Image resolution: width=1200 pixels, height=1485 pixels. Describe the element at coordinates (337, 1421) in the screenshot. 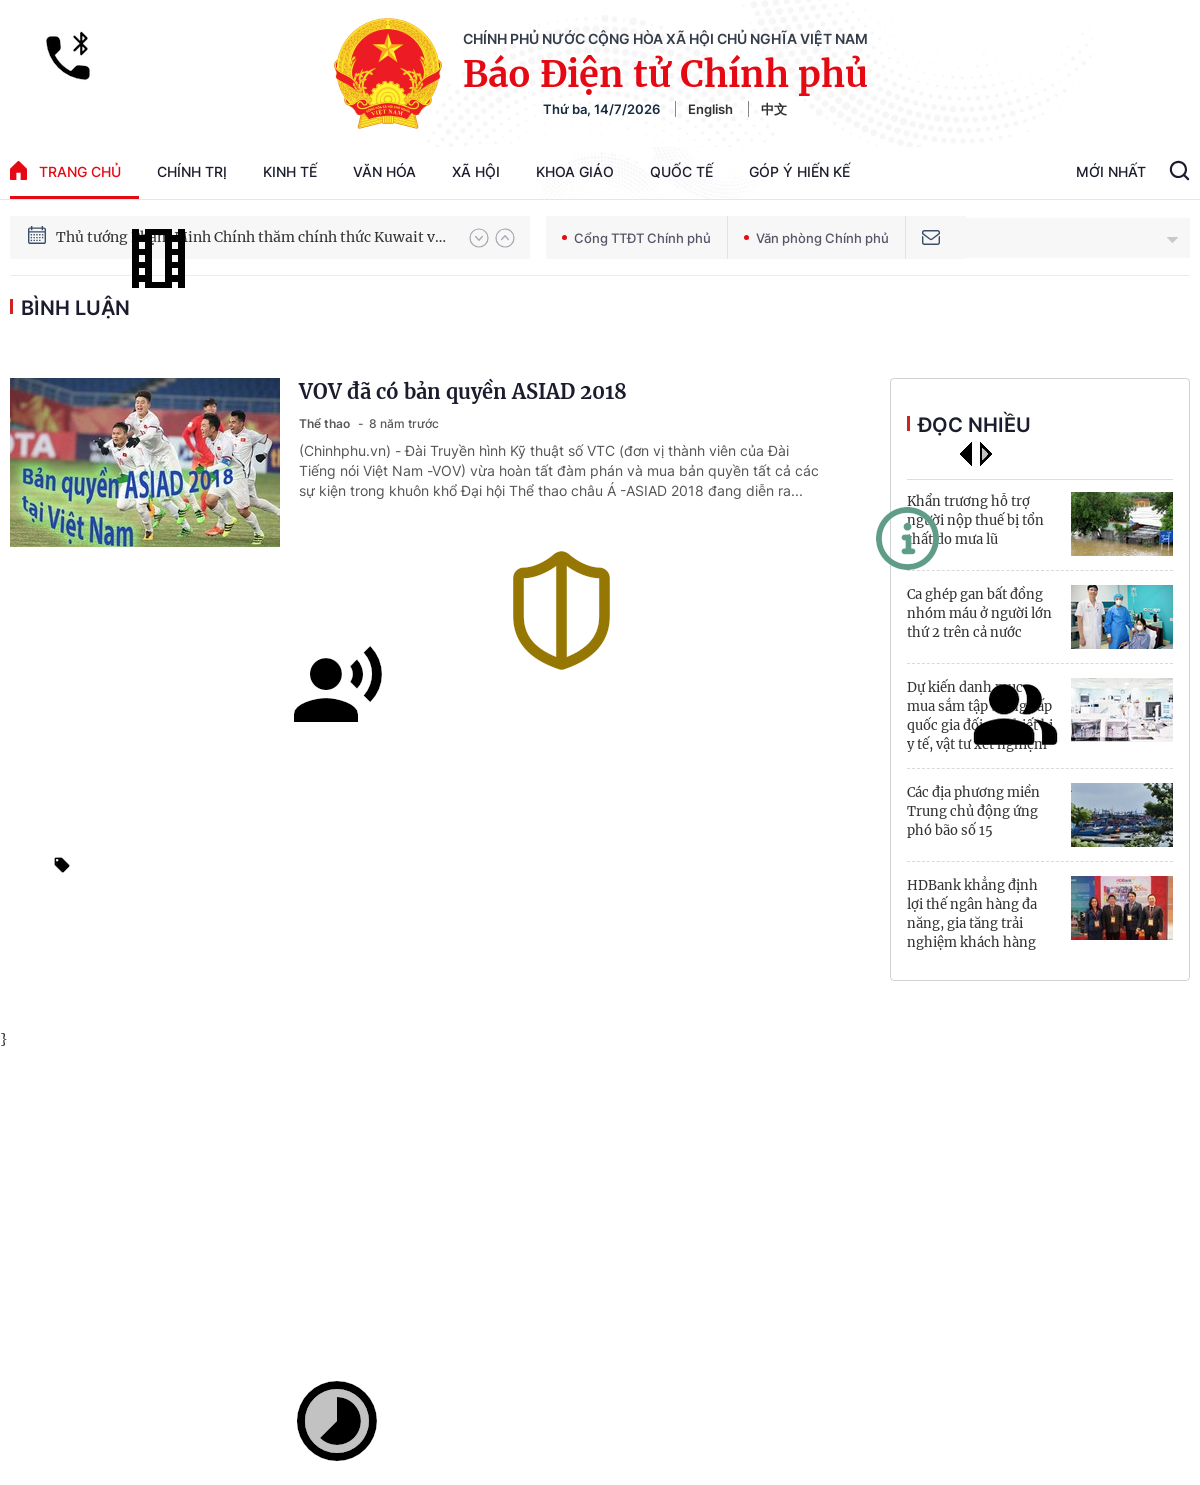

I see `access timelapse camera mode` at that location.